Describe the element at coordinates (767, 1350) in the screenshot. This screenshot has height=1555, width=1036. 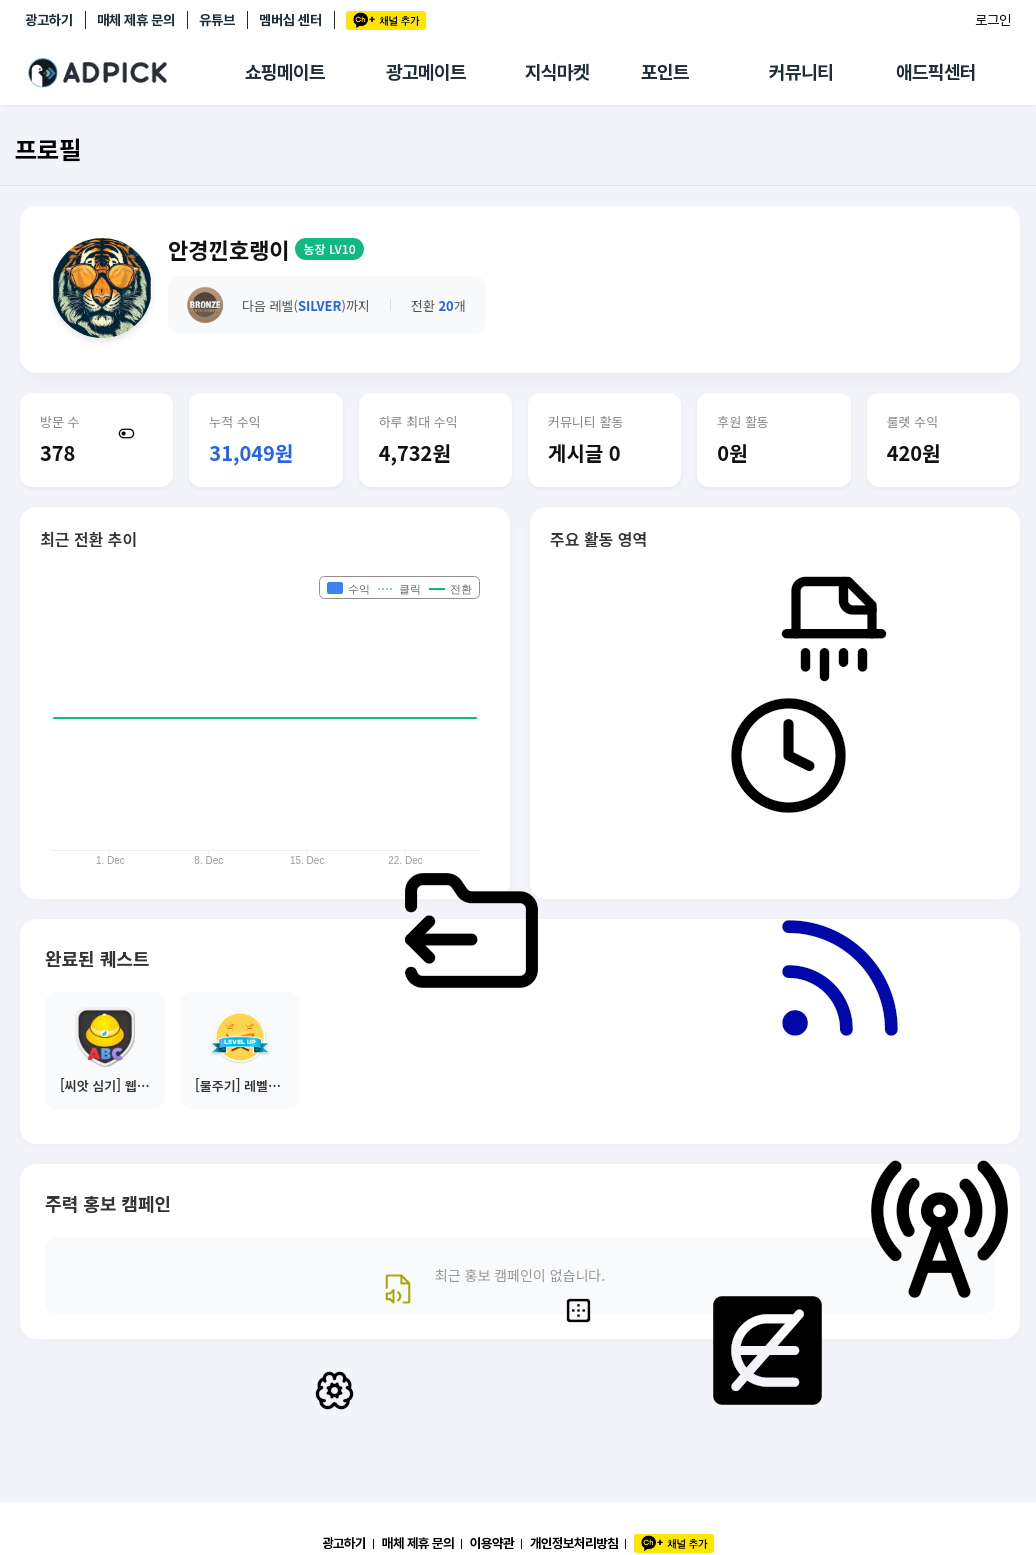
I see `indicates item is not part of a set or group` at that location.